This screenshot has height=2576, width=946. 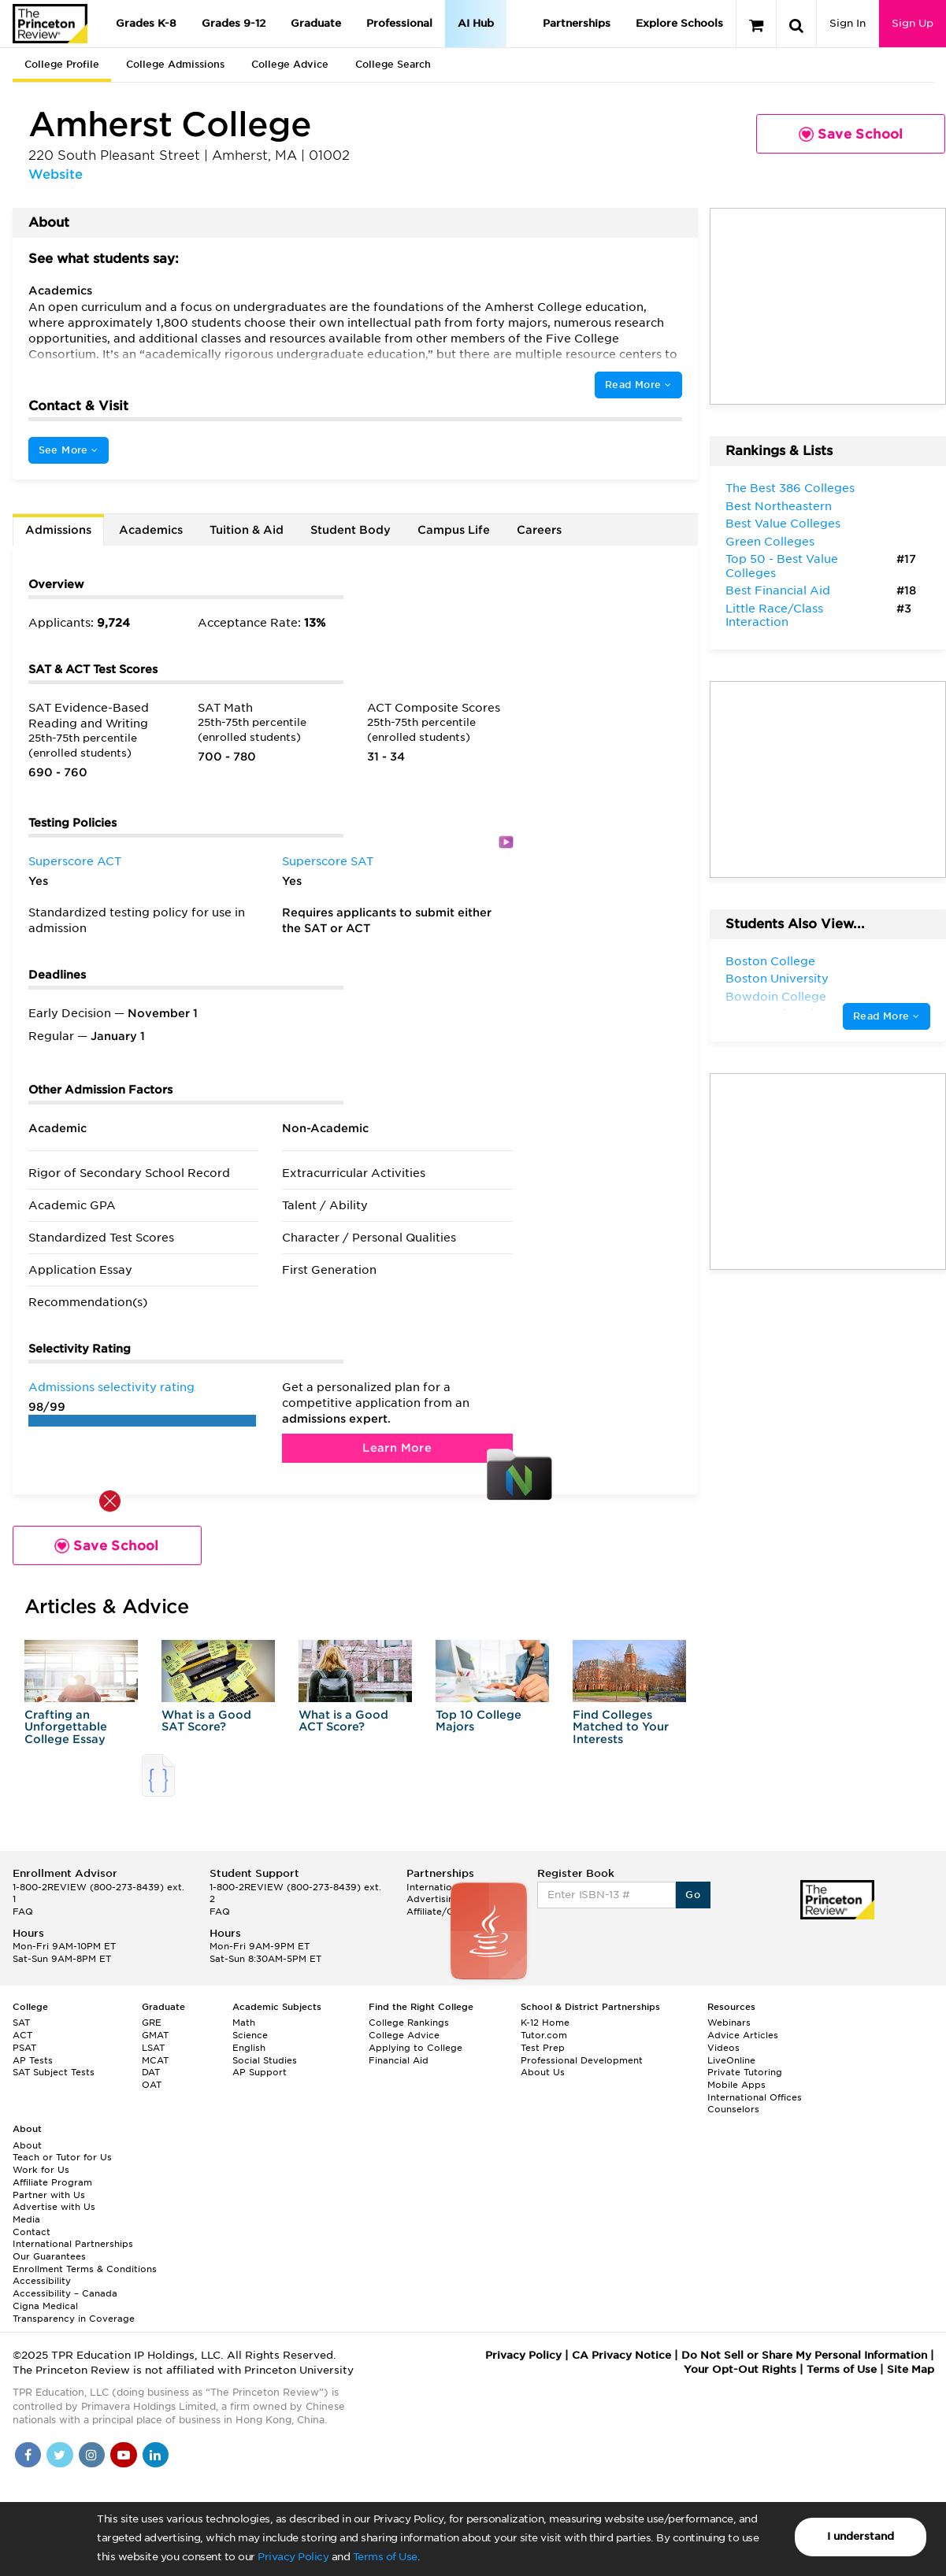 I want to click on a java source code file, so click(x=488, y=1930).